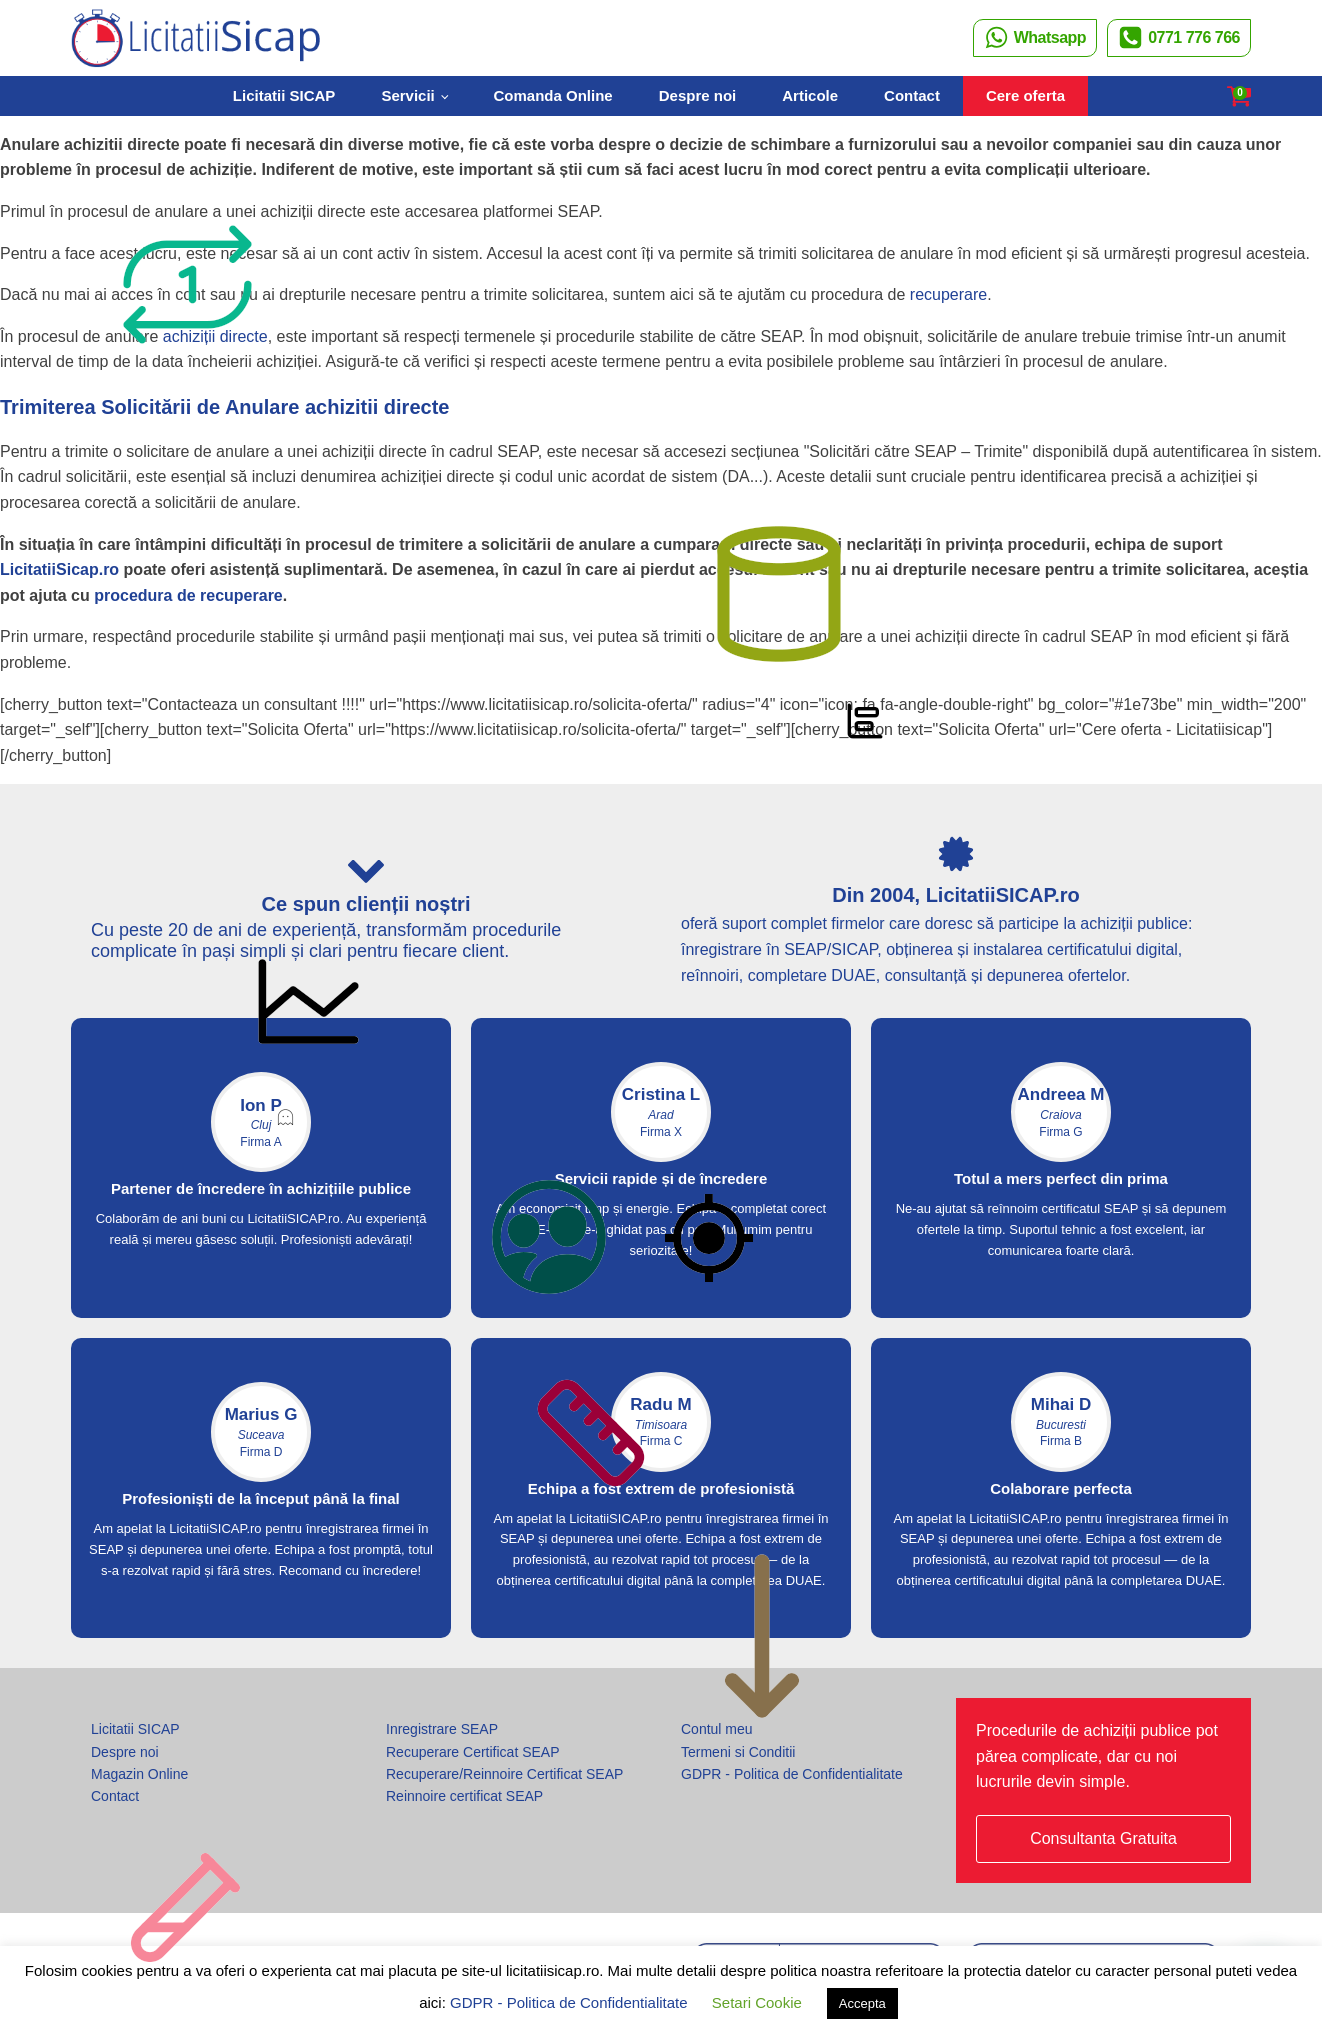 This screenshot has width=1322, height=2036. Describe the element at coordinates (762, 1636) in the screenshot. I see `move item down in a list` at that location.